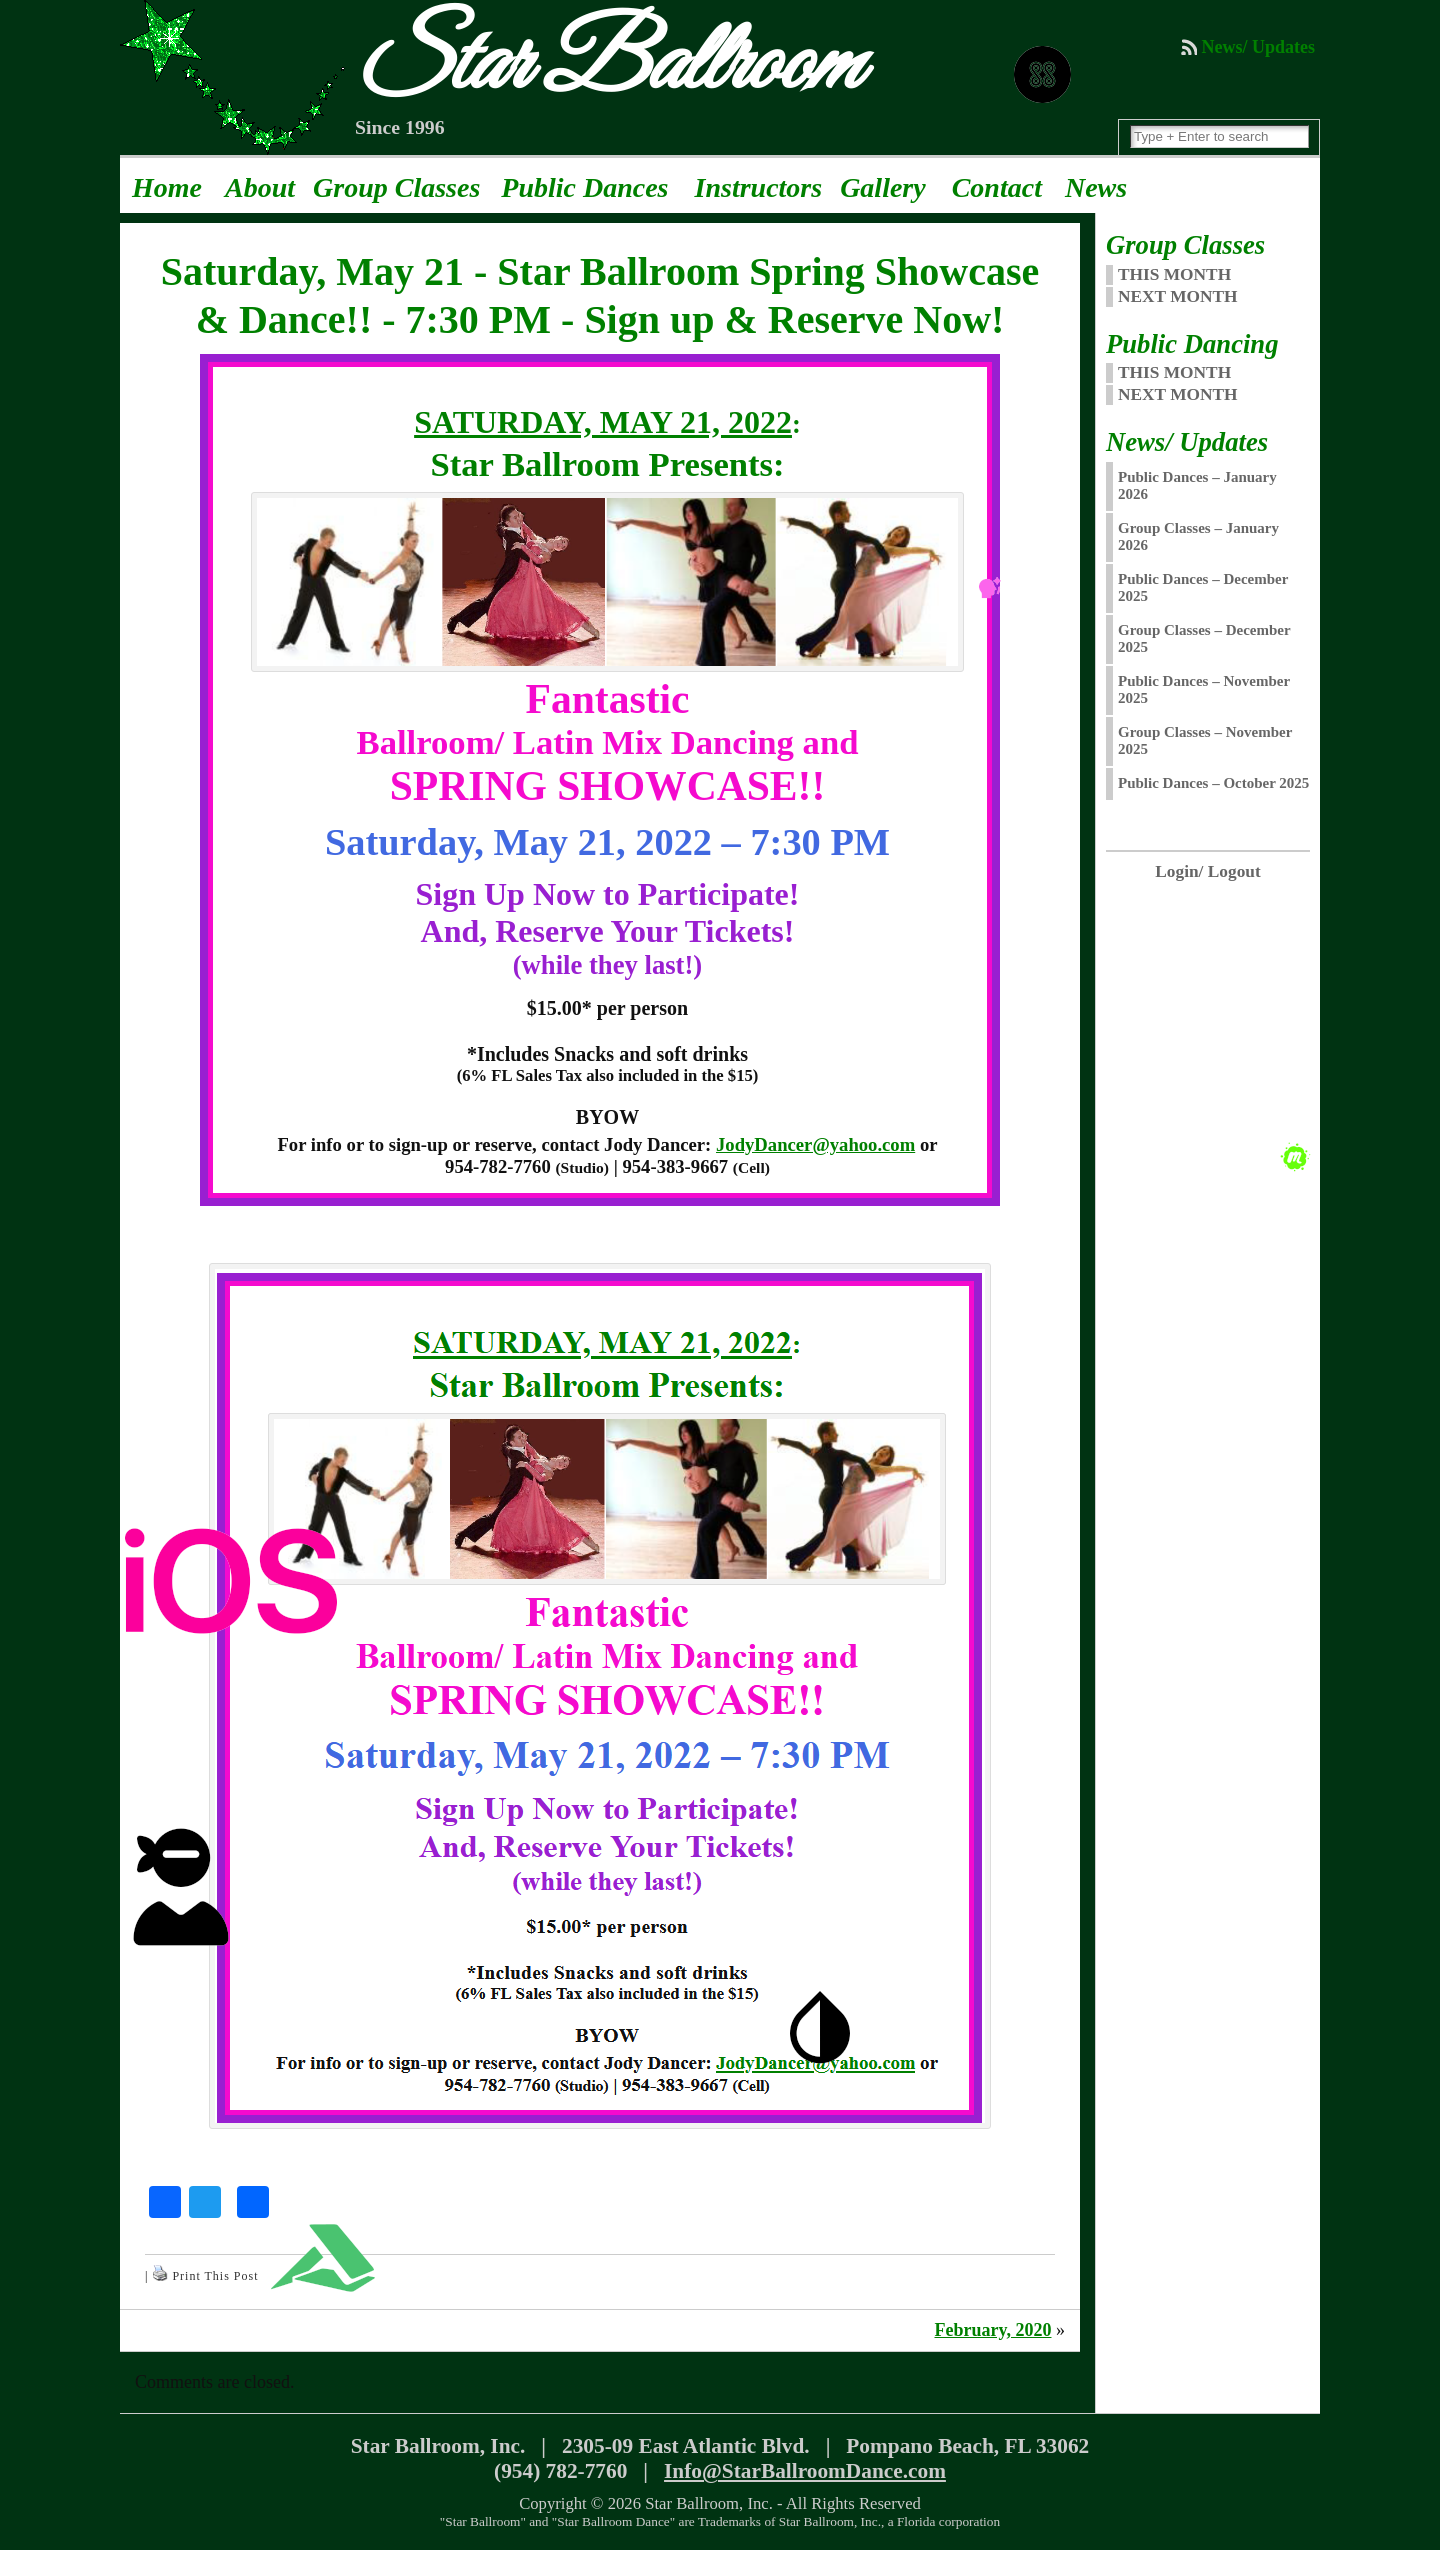  Describe the element at coordinates (1042, 74) in the screenshot. I see `open the StyleShare app` at that location.